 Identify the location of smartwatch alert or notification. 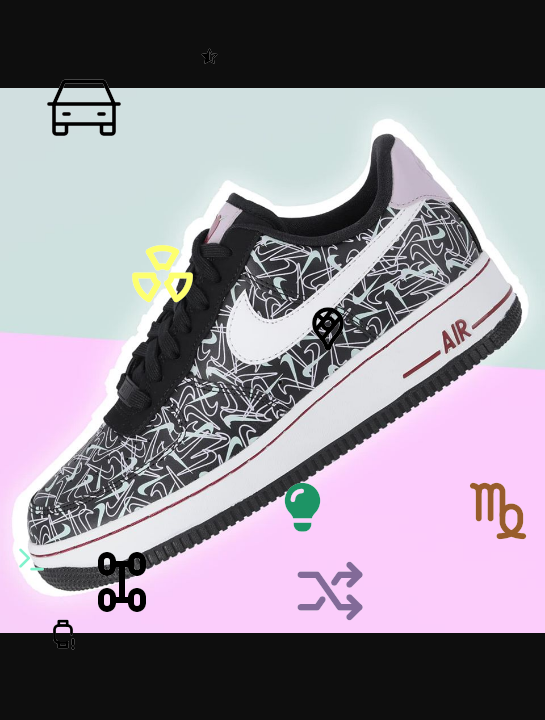
(63, 634).